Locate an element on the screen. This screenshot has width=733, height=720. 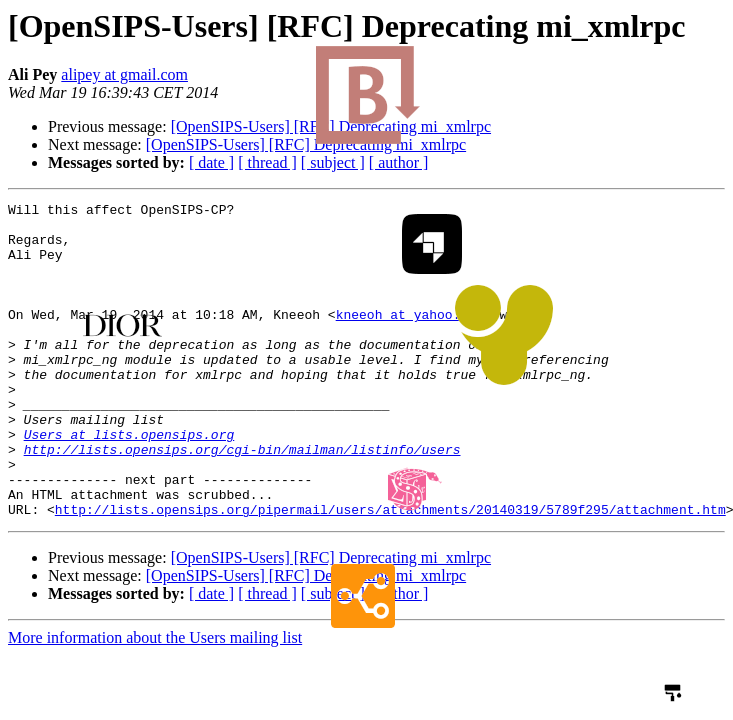
view on stackshare is located at coordinates (363, 596).